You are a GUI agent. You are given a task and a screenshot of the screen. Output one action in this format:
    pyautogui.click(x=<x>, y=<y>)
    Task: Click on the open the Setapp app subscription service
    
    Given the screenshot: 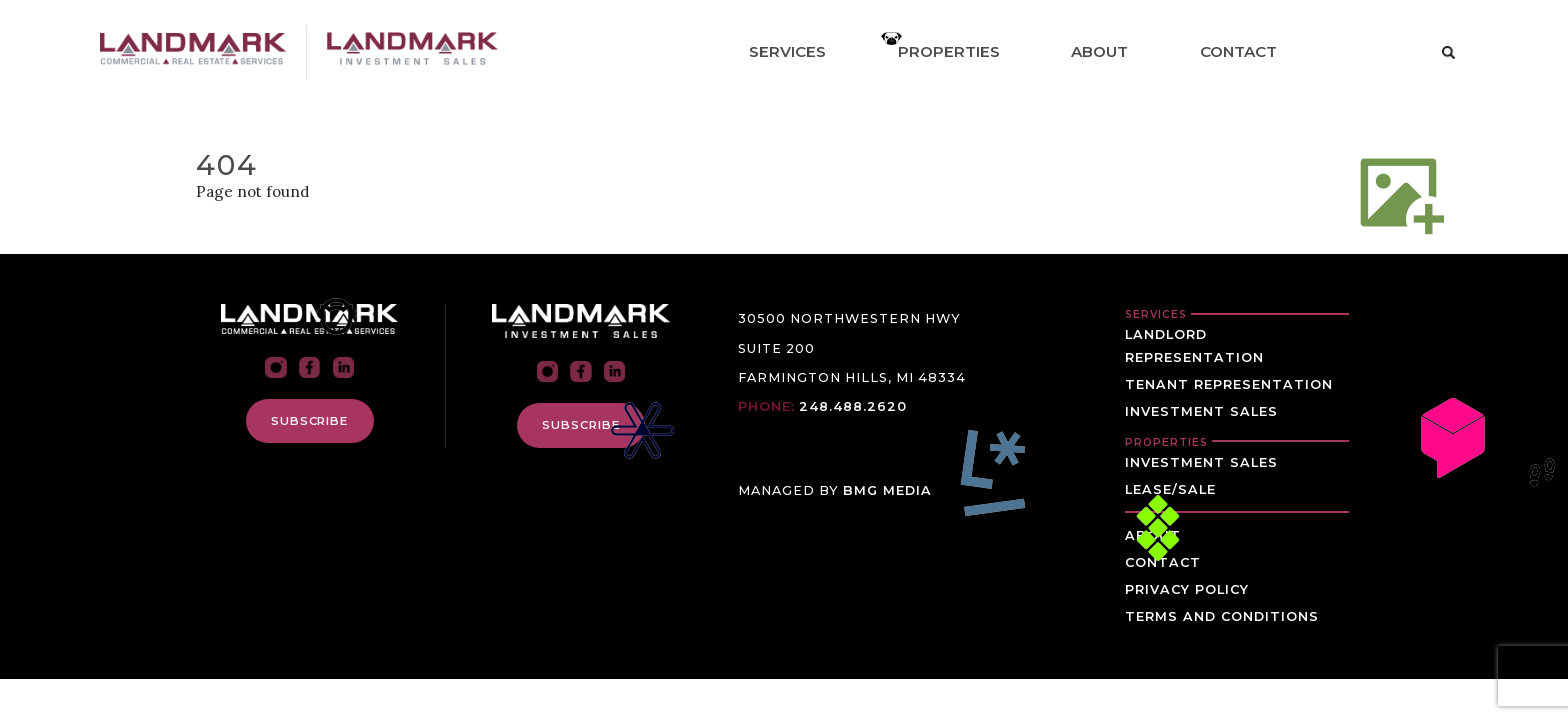 What is the action you would take?
    pyautogui.click(x=1158, y=528)
    